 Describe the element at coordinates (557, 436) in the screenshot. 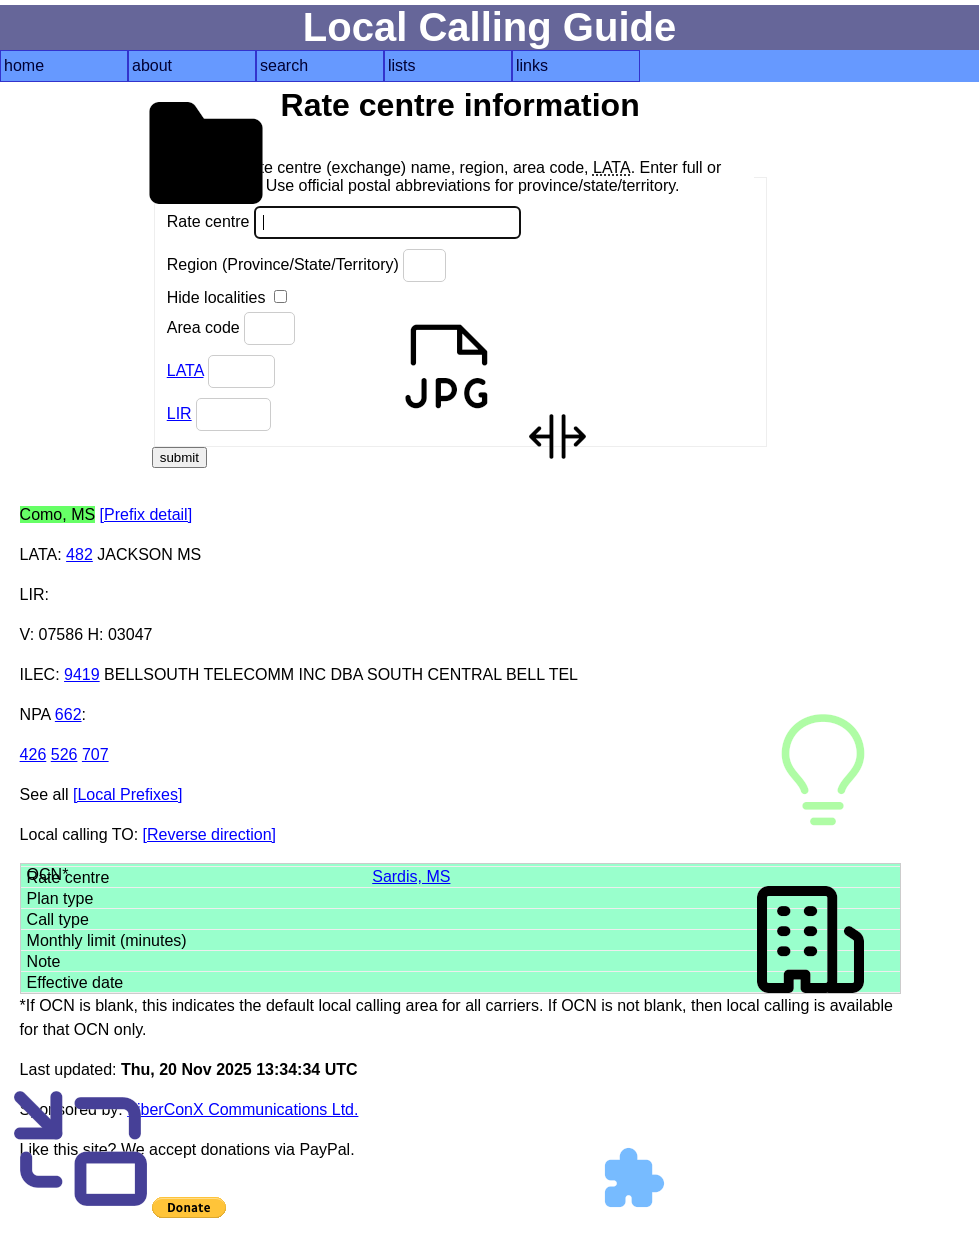

I see `adjust horizontal split between panels` at that location.